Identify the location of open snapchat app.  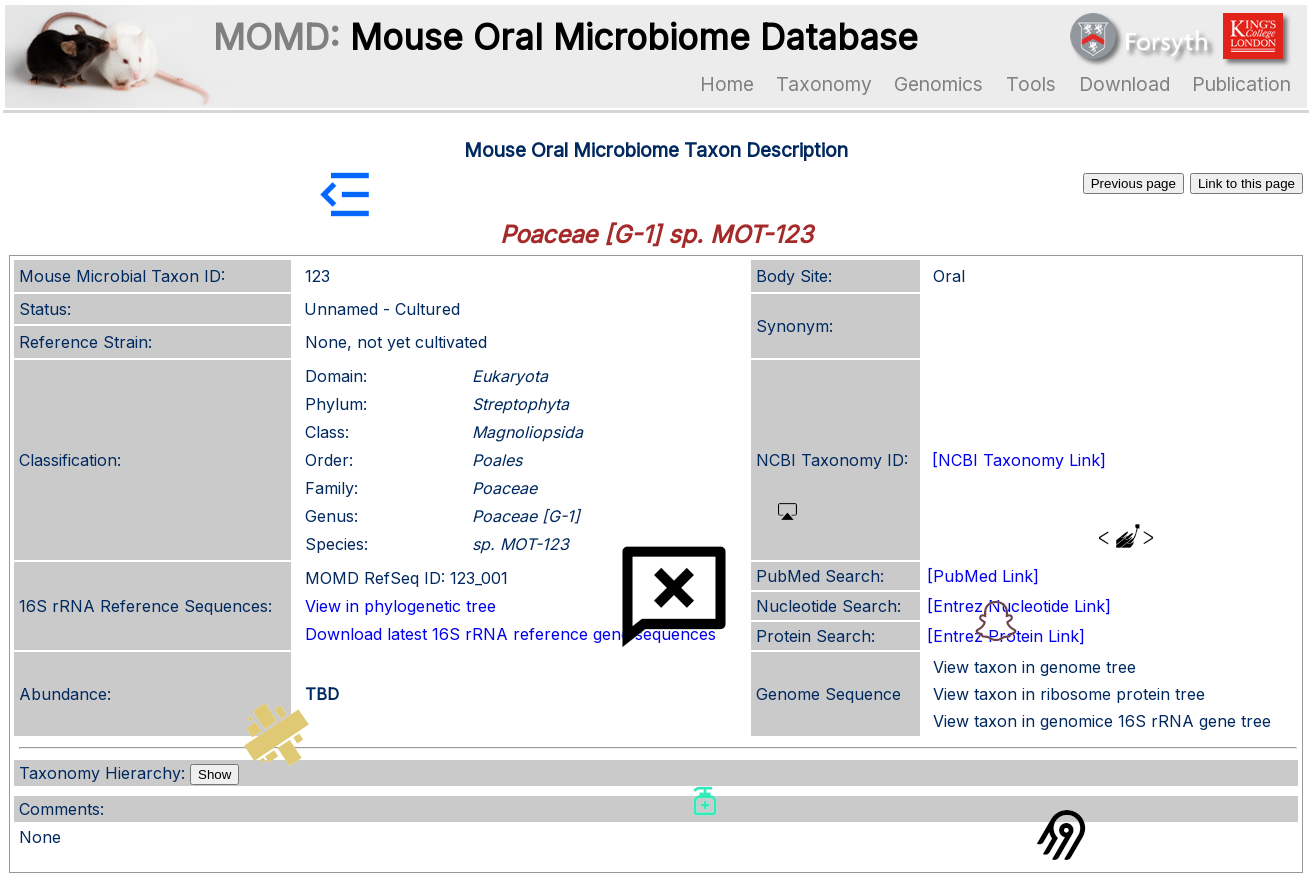
(996, 621).